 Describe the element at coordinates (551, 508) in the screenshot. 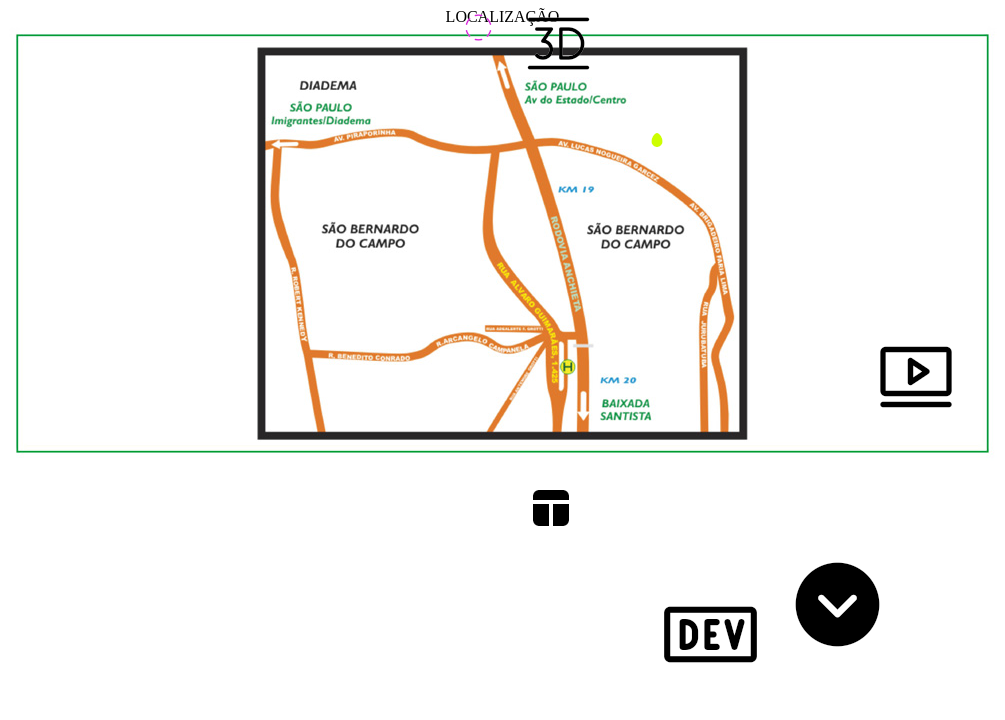

I see `change page layout or view` at that location.